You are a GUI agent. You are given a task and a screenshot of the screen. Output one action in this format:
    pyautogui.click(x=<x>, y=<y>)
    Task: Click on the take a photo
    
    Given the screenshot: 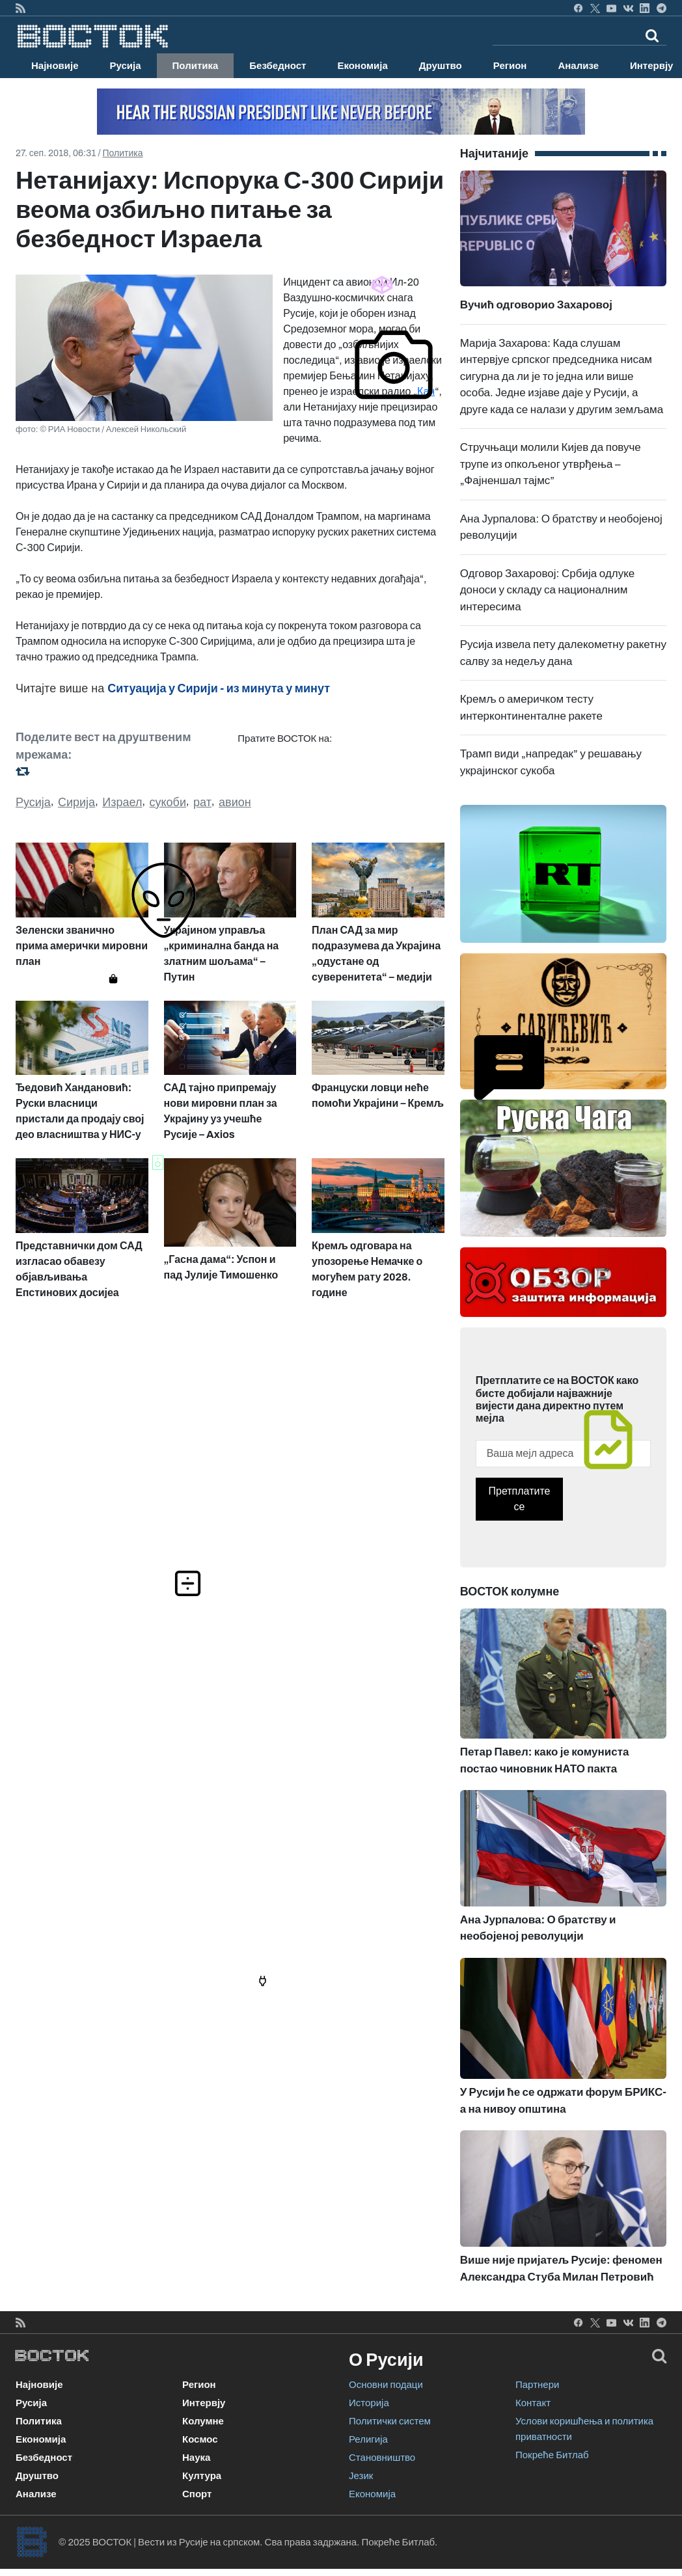 What is the action you would take?
    pyautogui.click(x=394, y=366)
    